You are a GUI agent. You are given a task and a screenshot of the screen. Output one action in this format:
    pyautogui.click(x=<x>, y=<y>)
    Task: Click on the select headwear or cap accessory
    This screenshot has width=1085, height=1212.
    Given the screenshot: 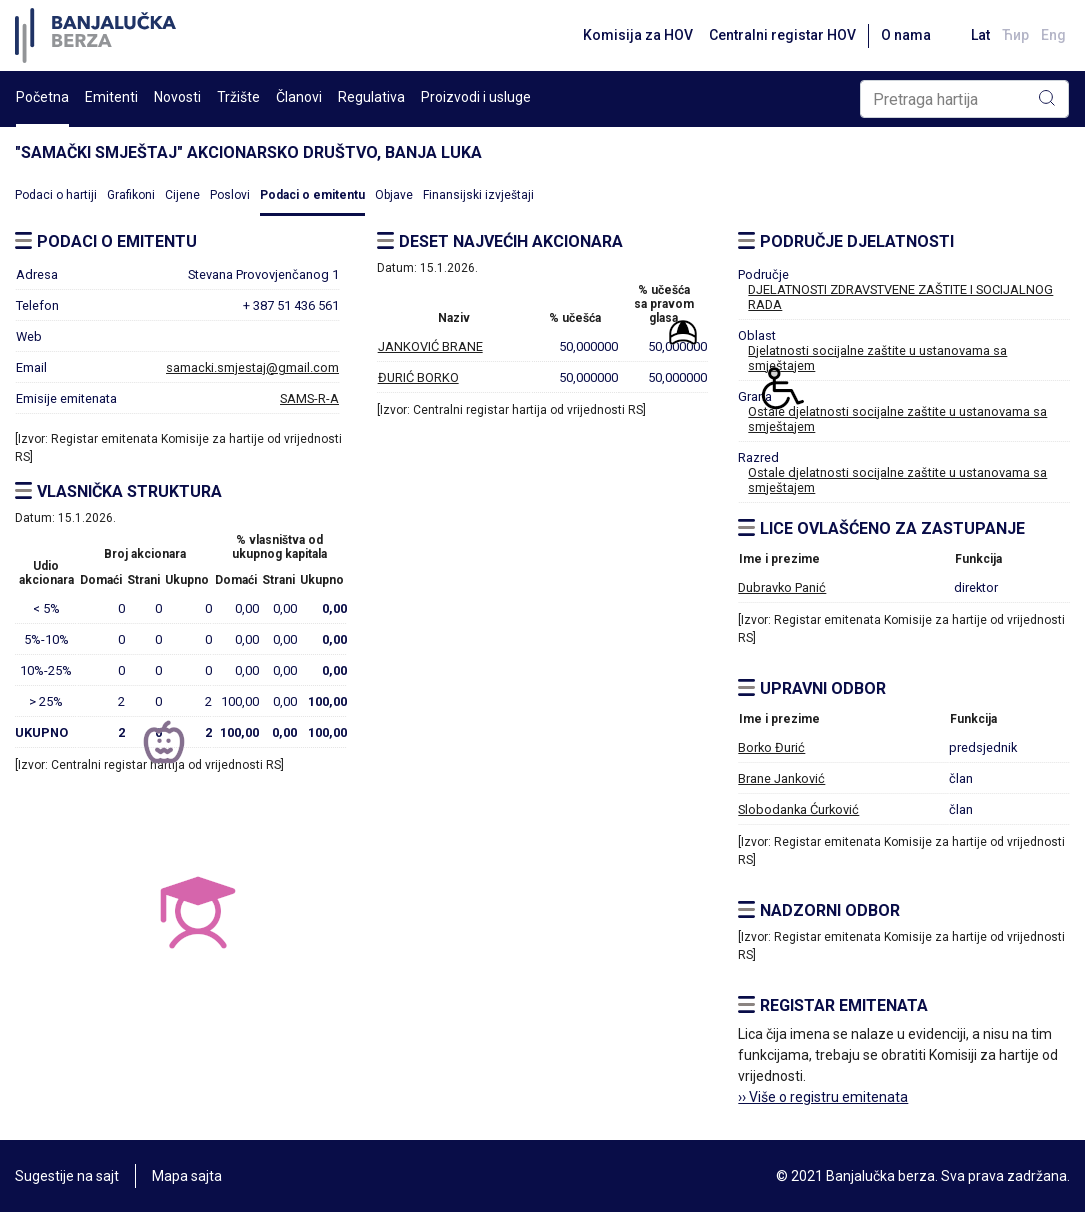 What is the action you would take?
    pyautogui.click(x=683, y=334)
    